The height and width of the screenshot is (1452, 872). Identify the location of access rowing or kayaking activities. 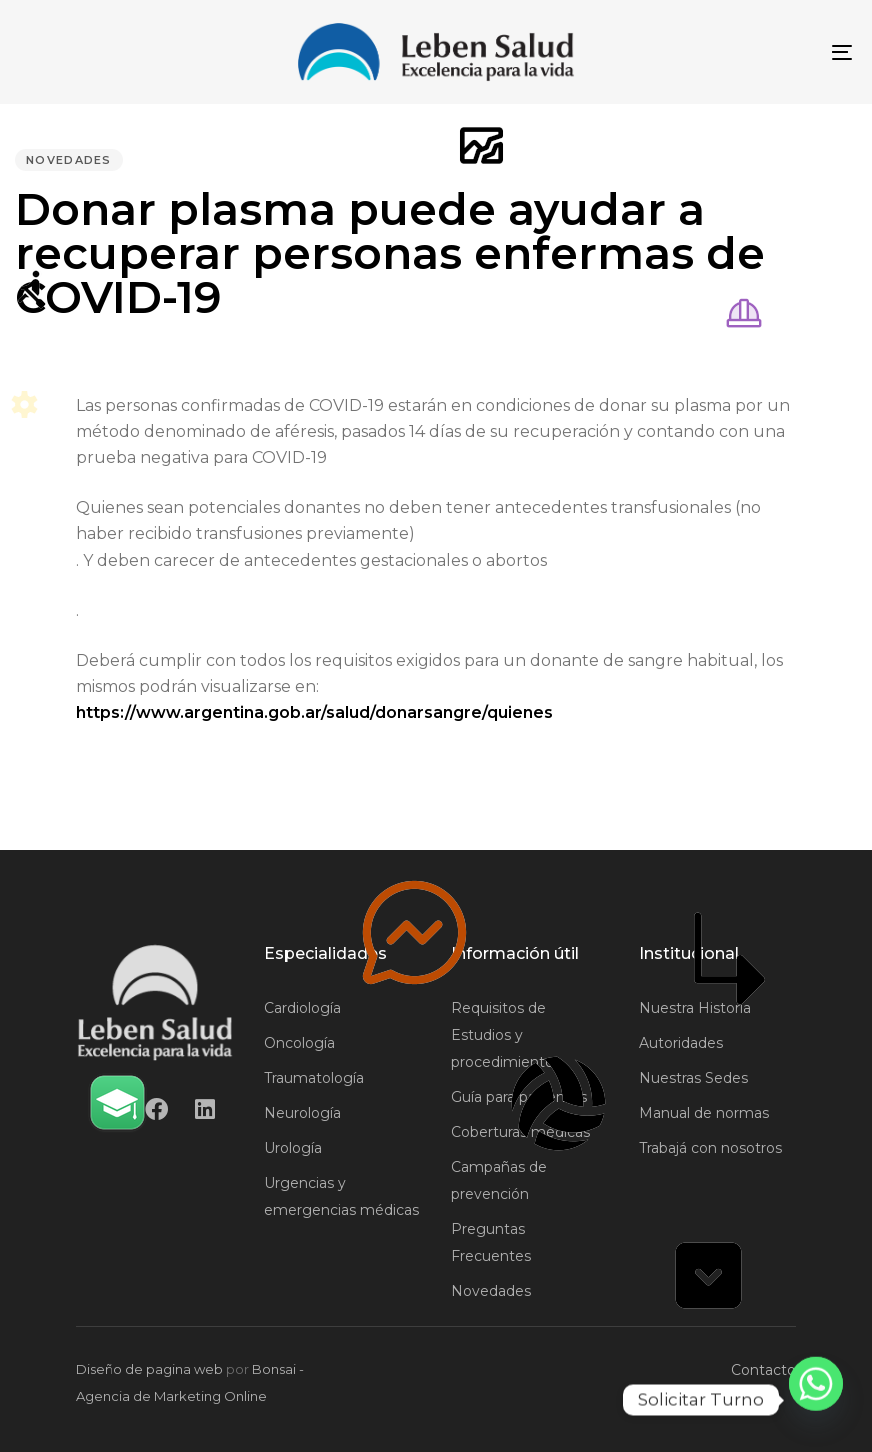
(31, 289).